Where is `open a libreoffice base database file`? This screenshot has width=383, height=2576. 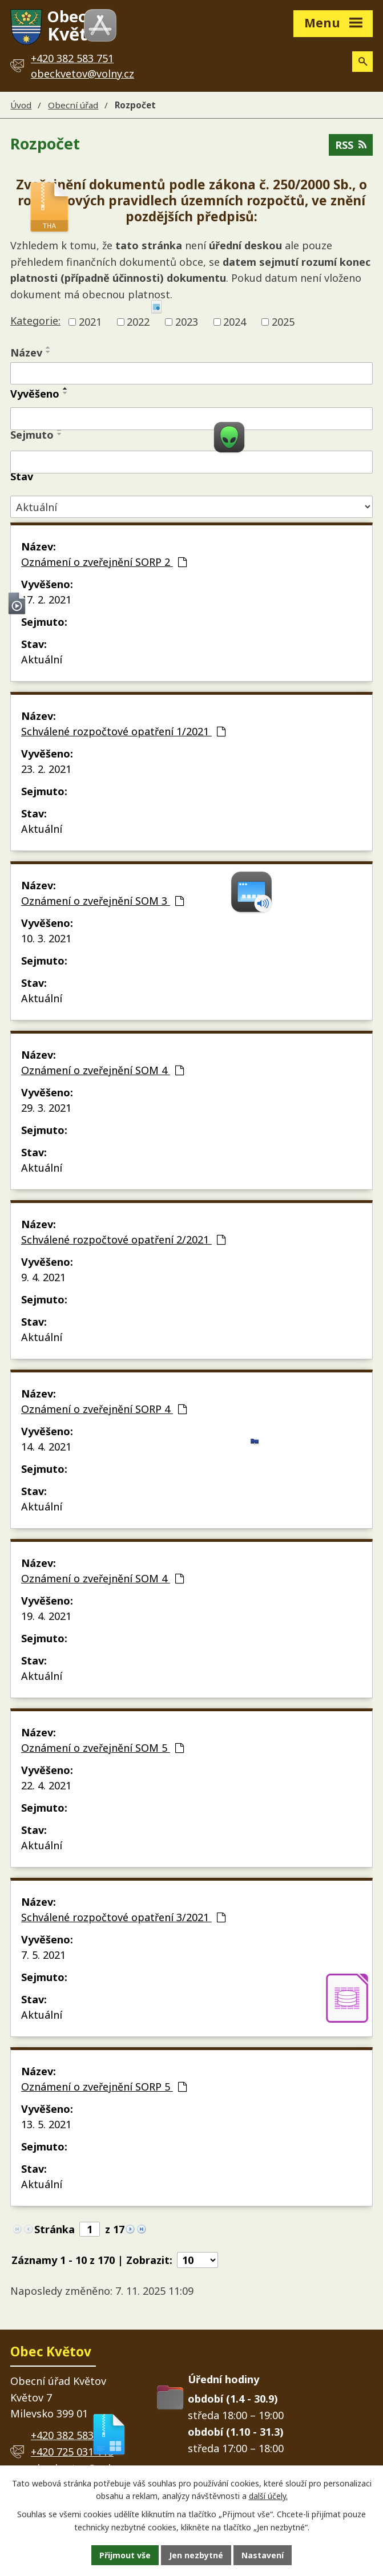
open a libreoffice base database file is located at coordinates (347, 1998).